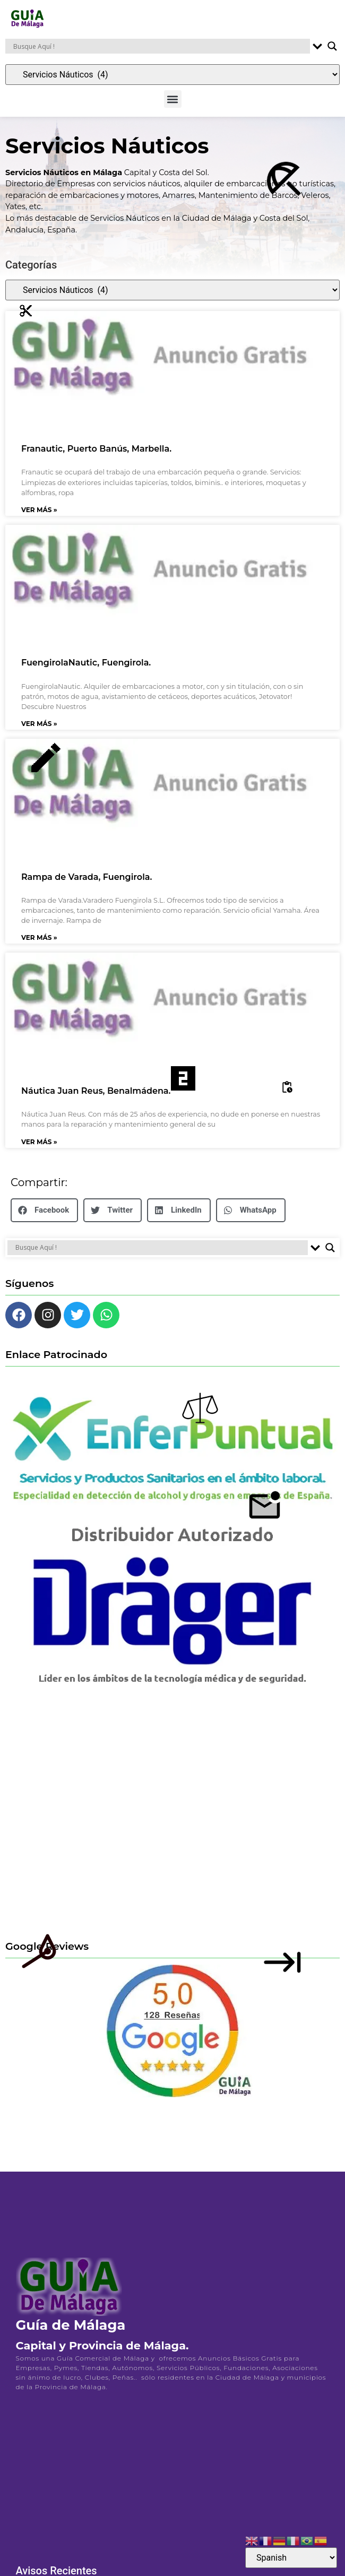 The image size is (345, 2576). What do you see at coordinates (183, 1078) in the screenshot?
I see `select option number two` at bounding box center [183, 1078].